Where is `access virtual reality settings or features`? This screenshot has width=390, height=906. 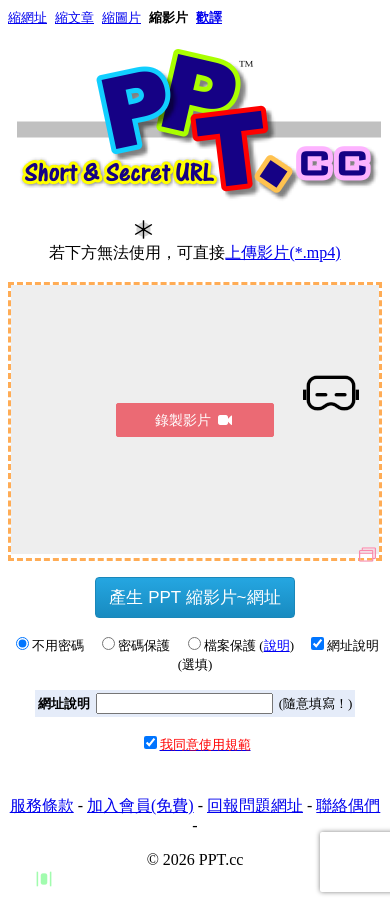 access virtual reality settings or features is located at coordinates (331, 393).